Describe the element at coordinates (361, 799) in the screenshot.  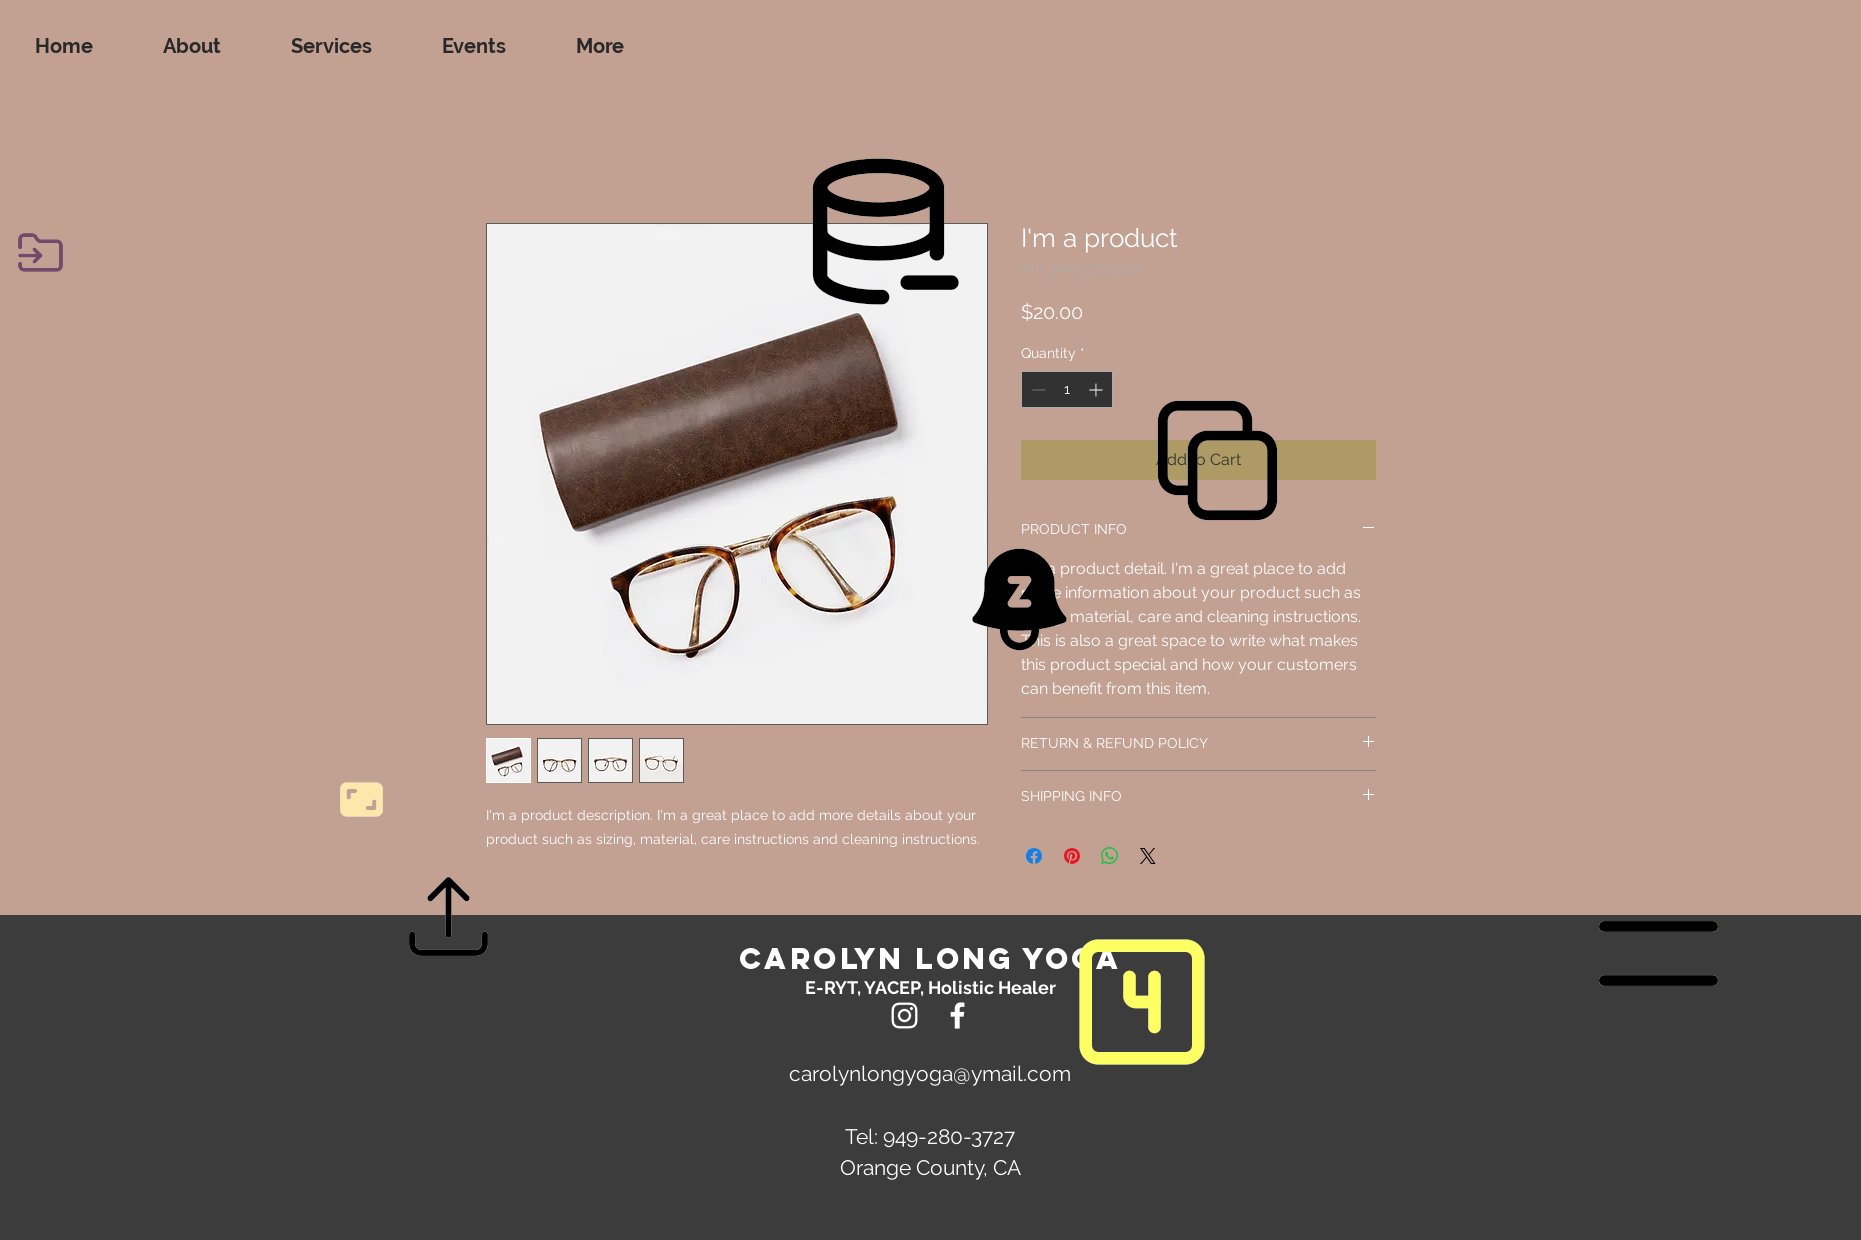
I see `adjust image or video aspect ratio` at that location.